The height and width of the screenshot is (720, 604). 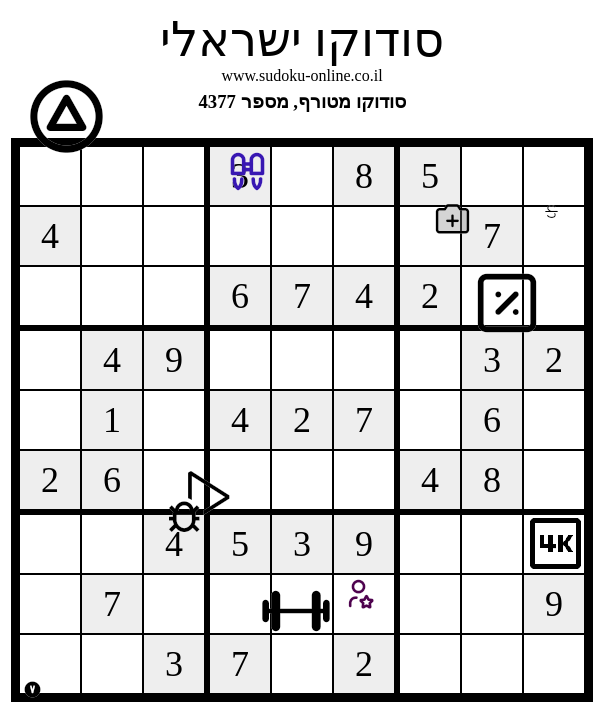 What do you see at coordinates (555, 543) in the screenshot?
I see `switch to 4k video resolution` at bounding box center [555, 543].